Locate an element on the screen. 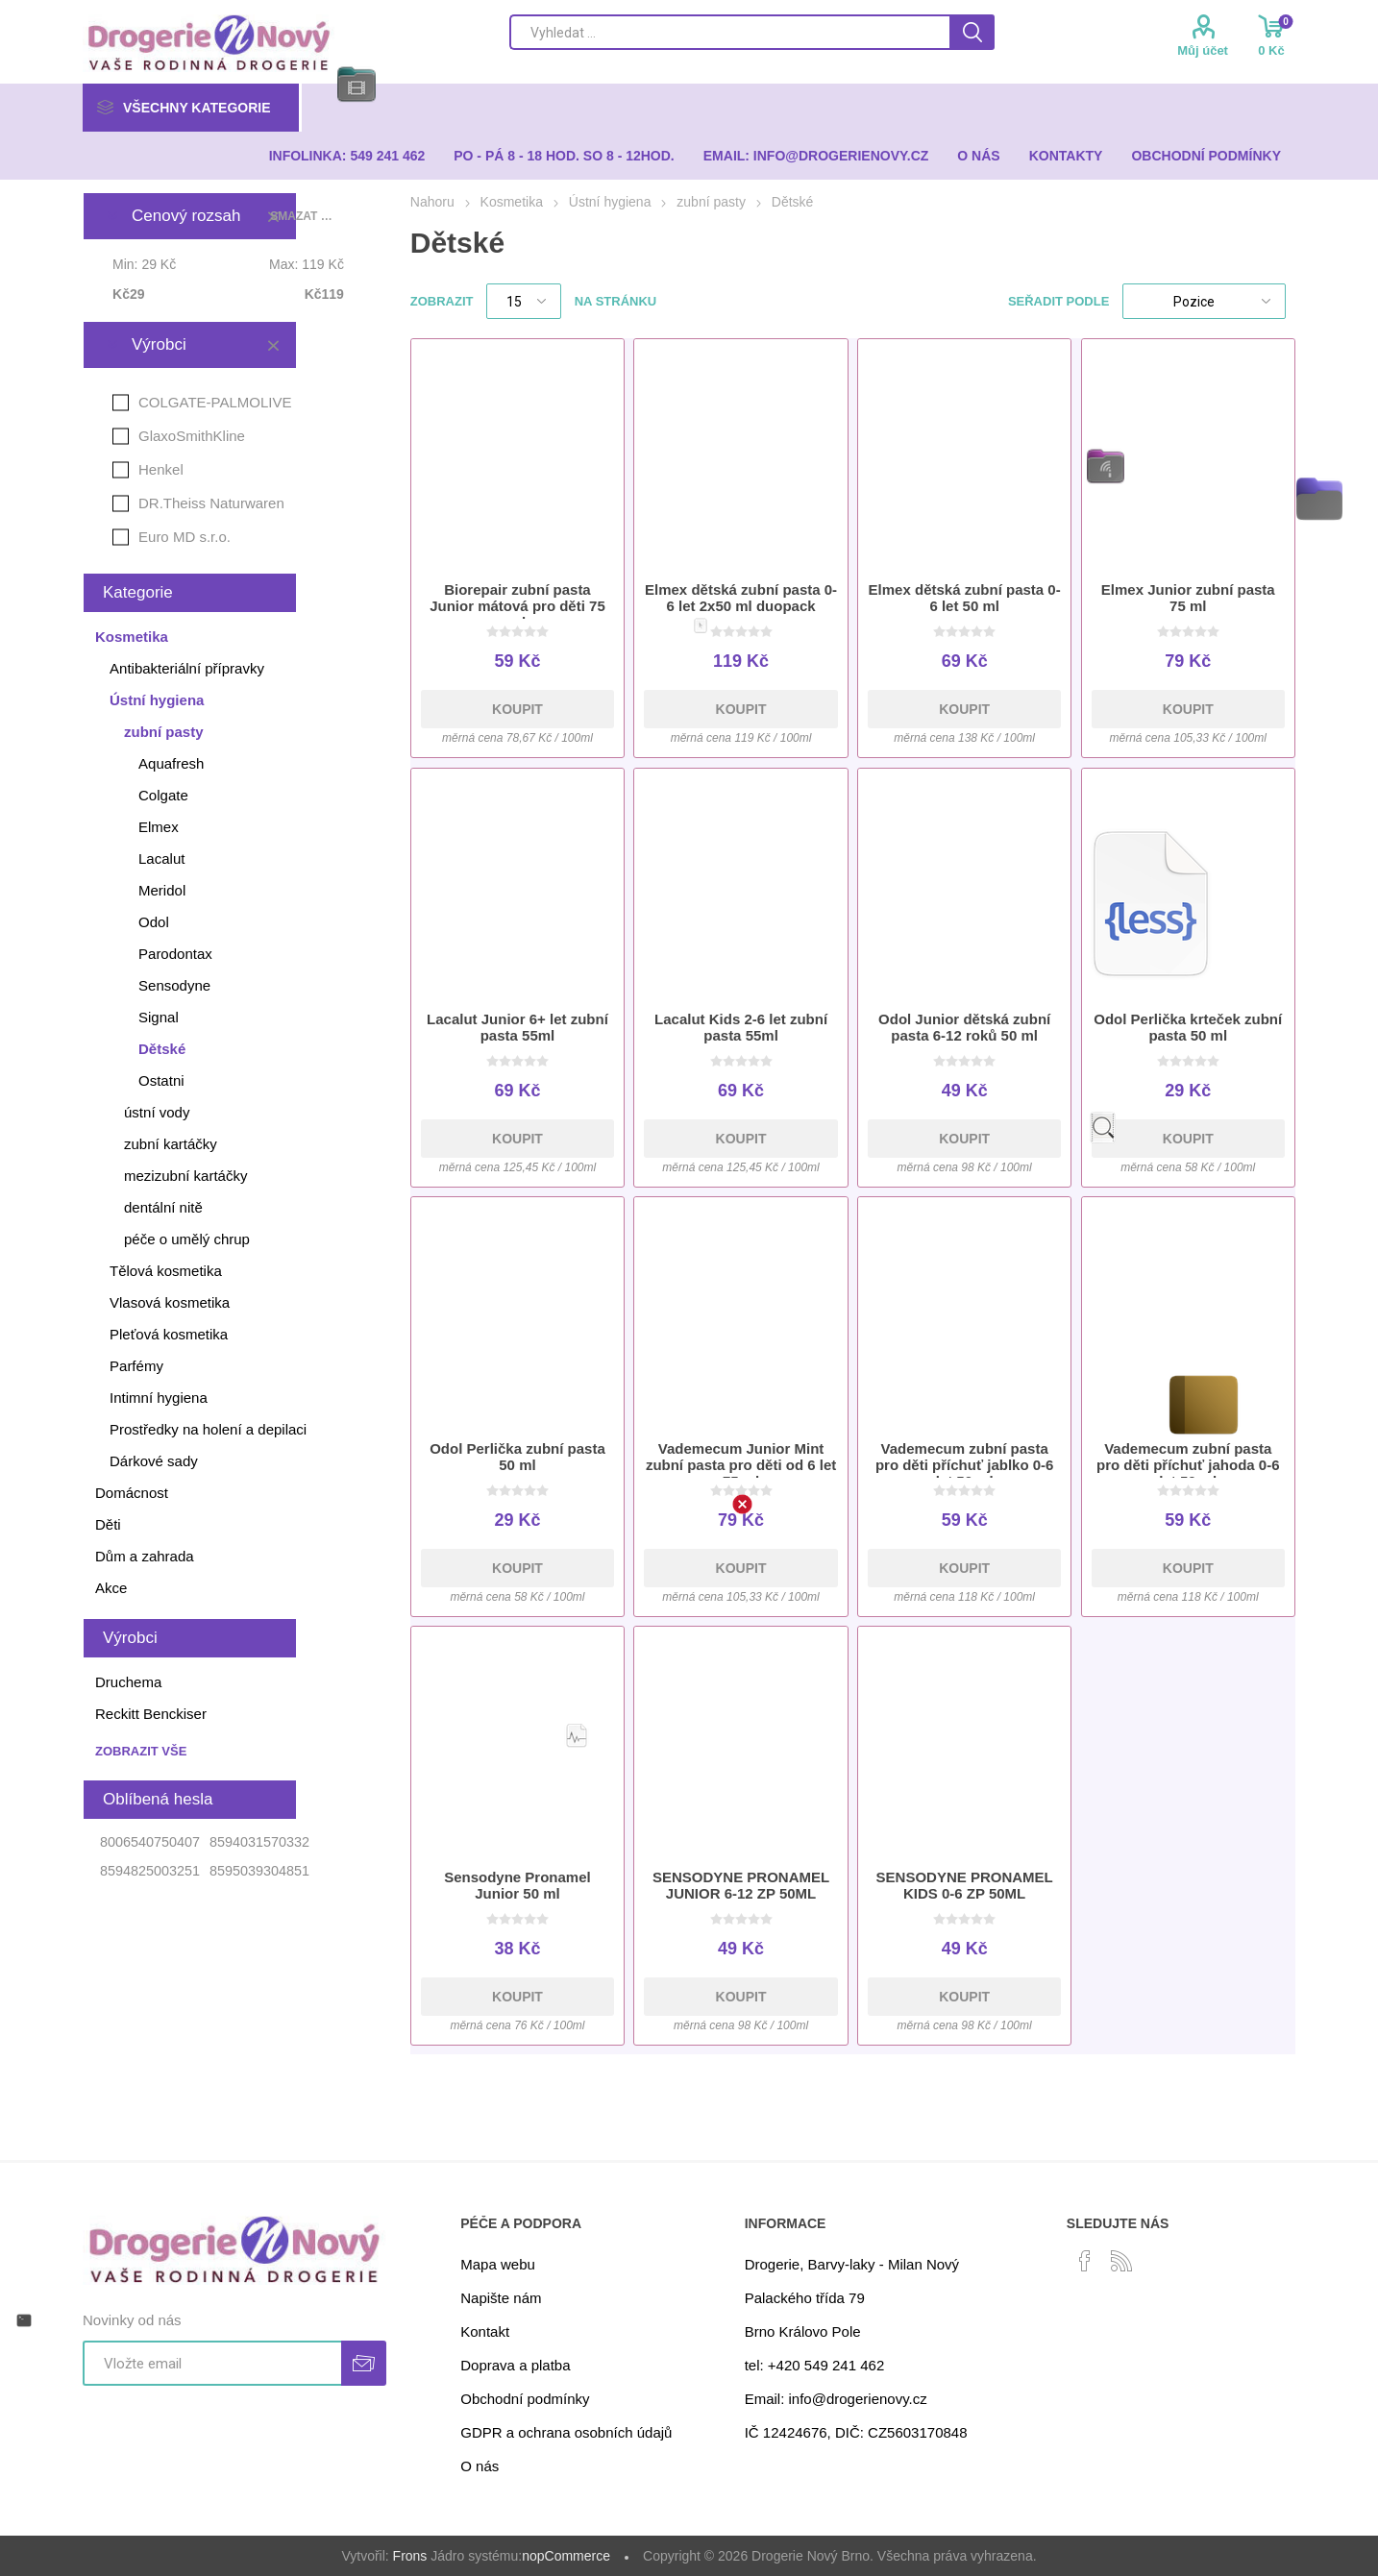 This screenshot has width=1378, height=2576. open the log viewer application is located at coordinates (1102, 1127).